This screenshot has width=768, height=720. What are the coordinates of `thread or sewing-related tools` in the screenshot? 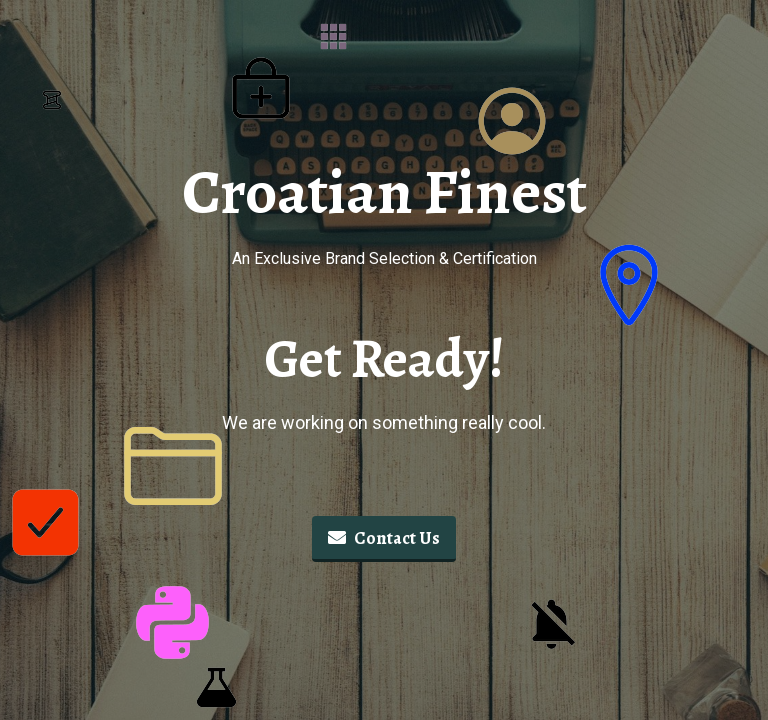 It's located at (52, 100).